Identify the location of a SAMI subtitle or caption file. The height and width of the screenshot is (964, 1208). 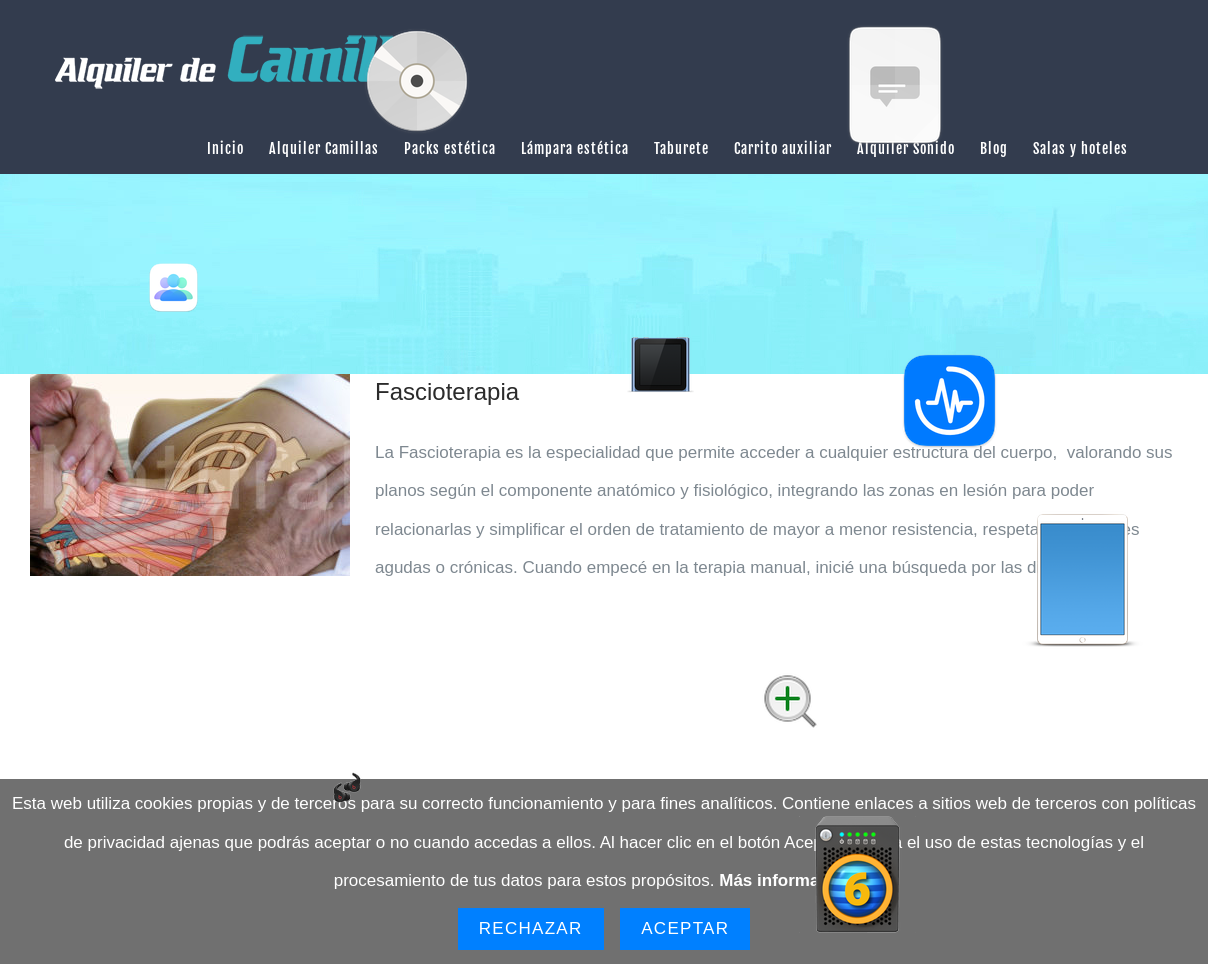
(895, 85).